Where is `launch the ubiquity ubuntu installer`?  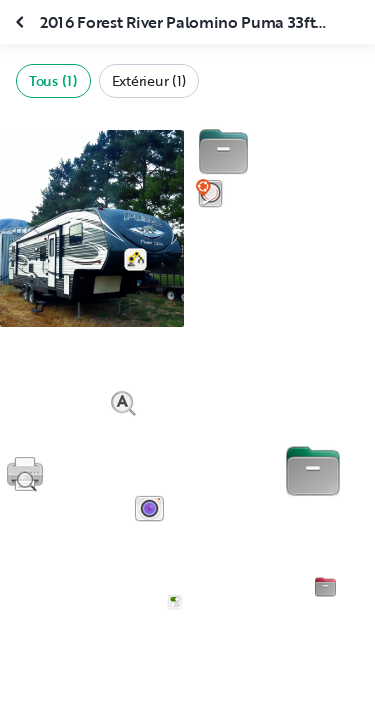 launch the ubiquity ubuntu installer is located at coordinates (210, 193).